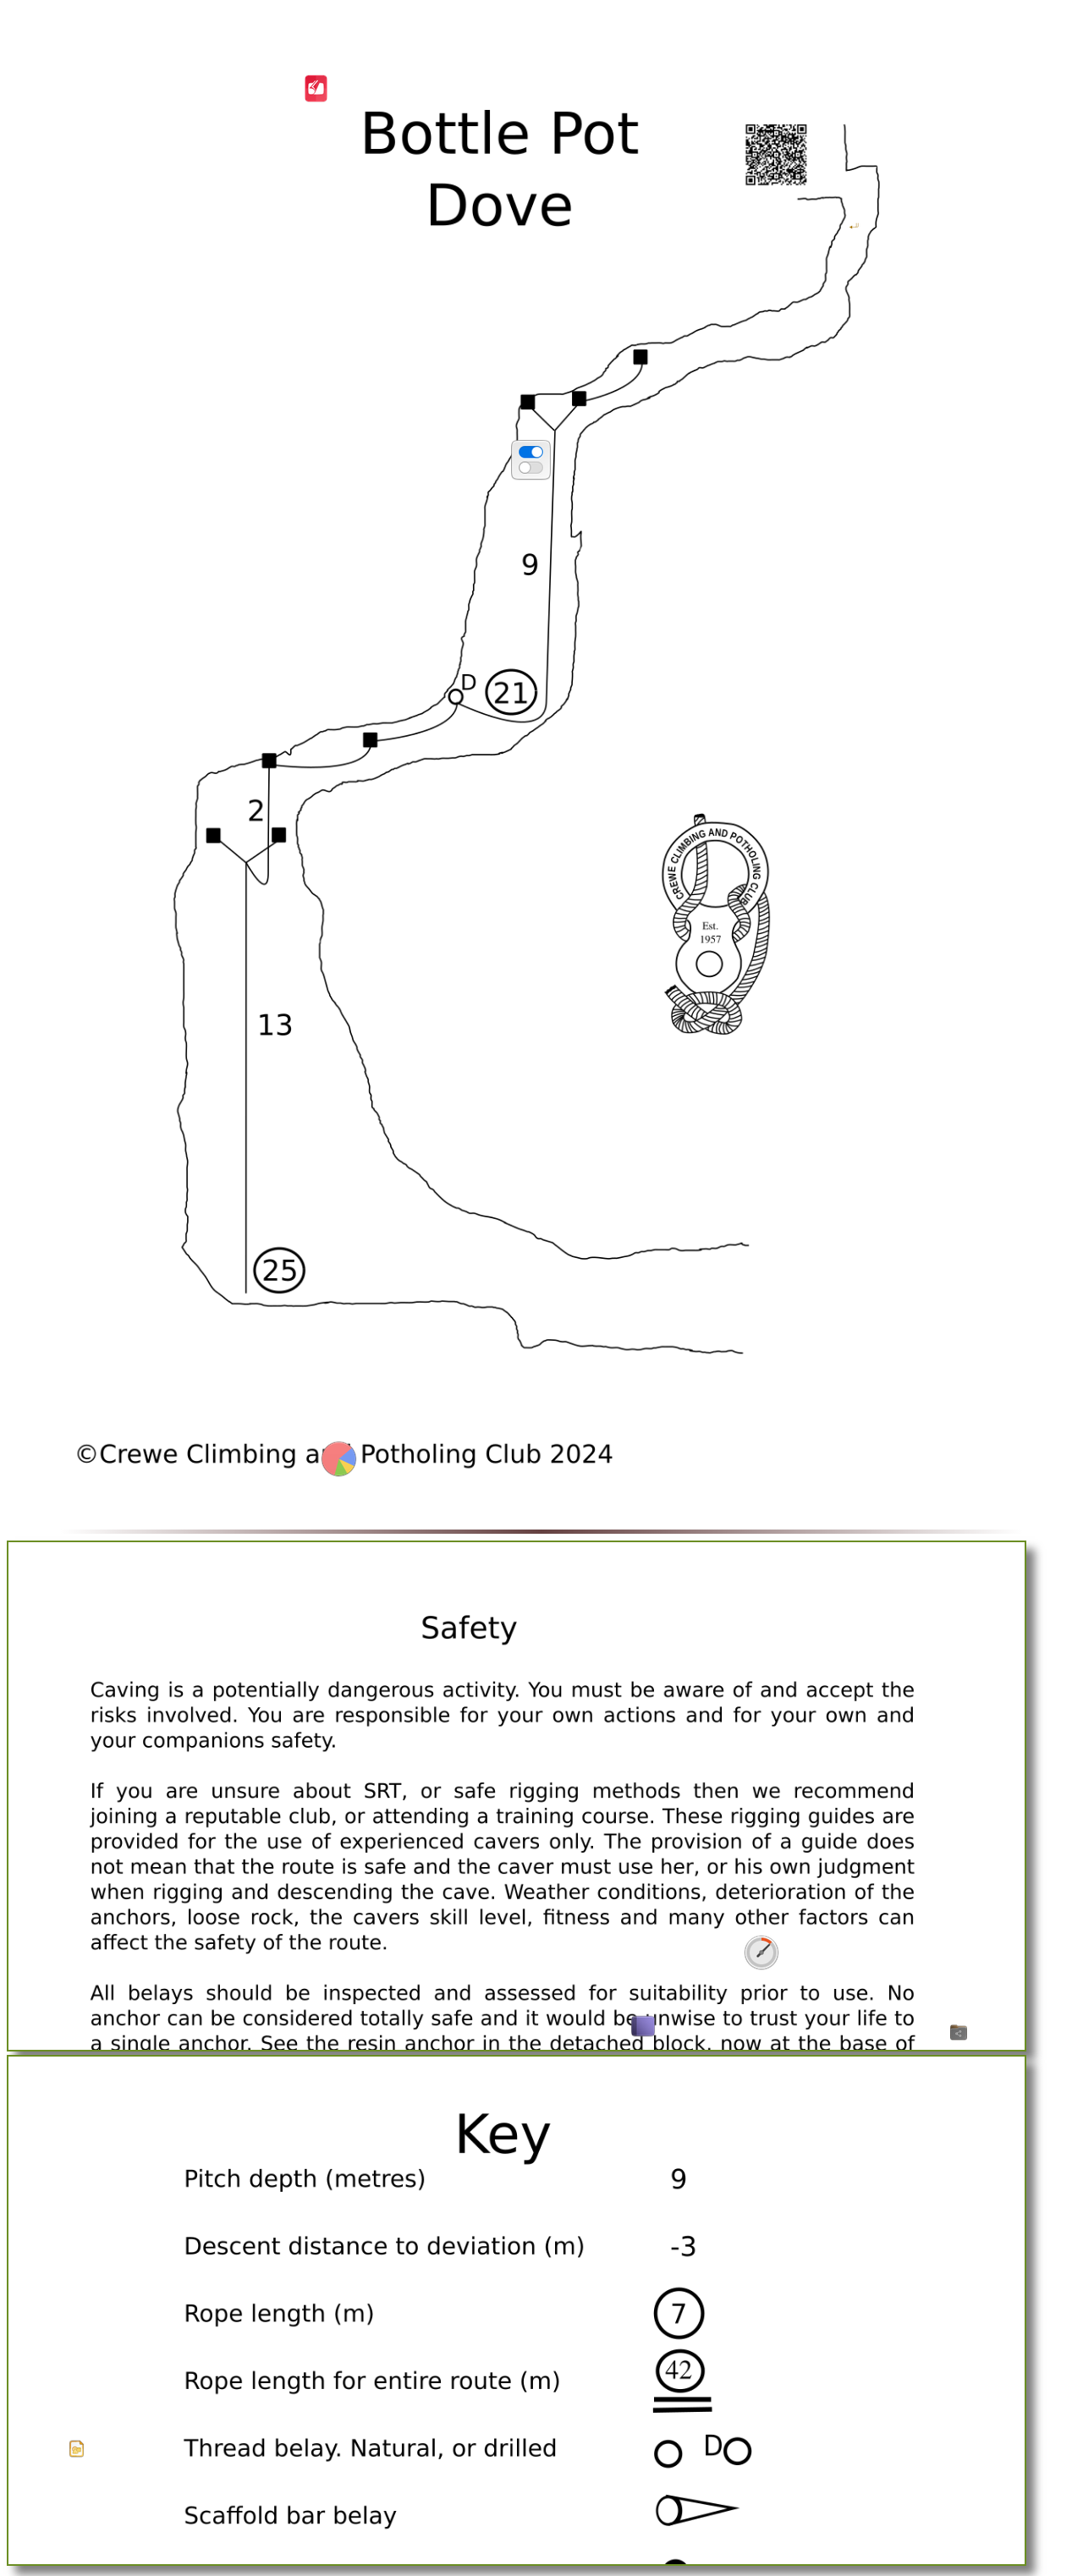  Describe the element at coordinates (338, 1458) in the screenshot. I see `open disk usage analyzer` at that location.